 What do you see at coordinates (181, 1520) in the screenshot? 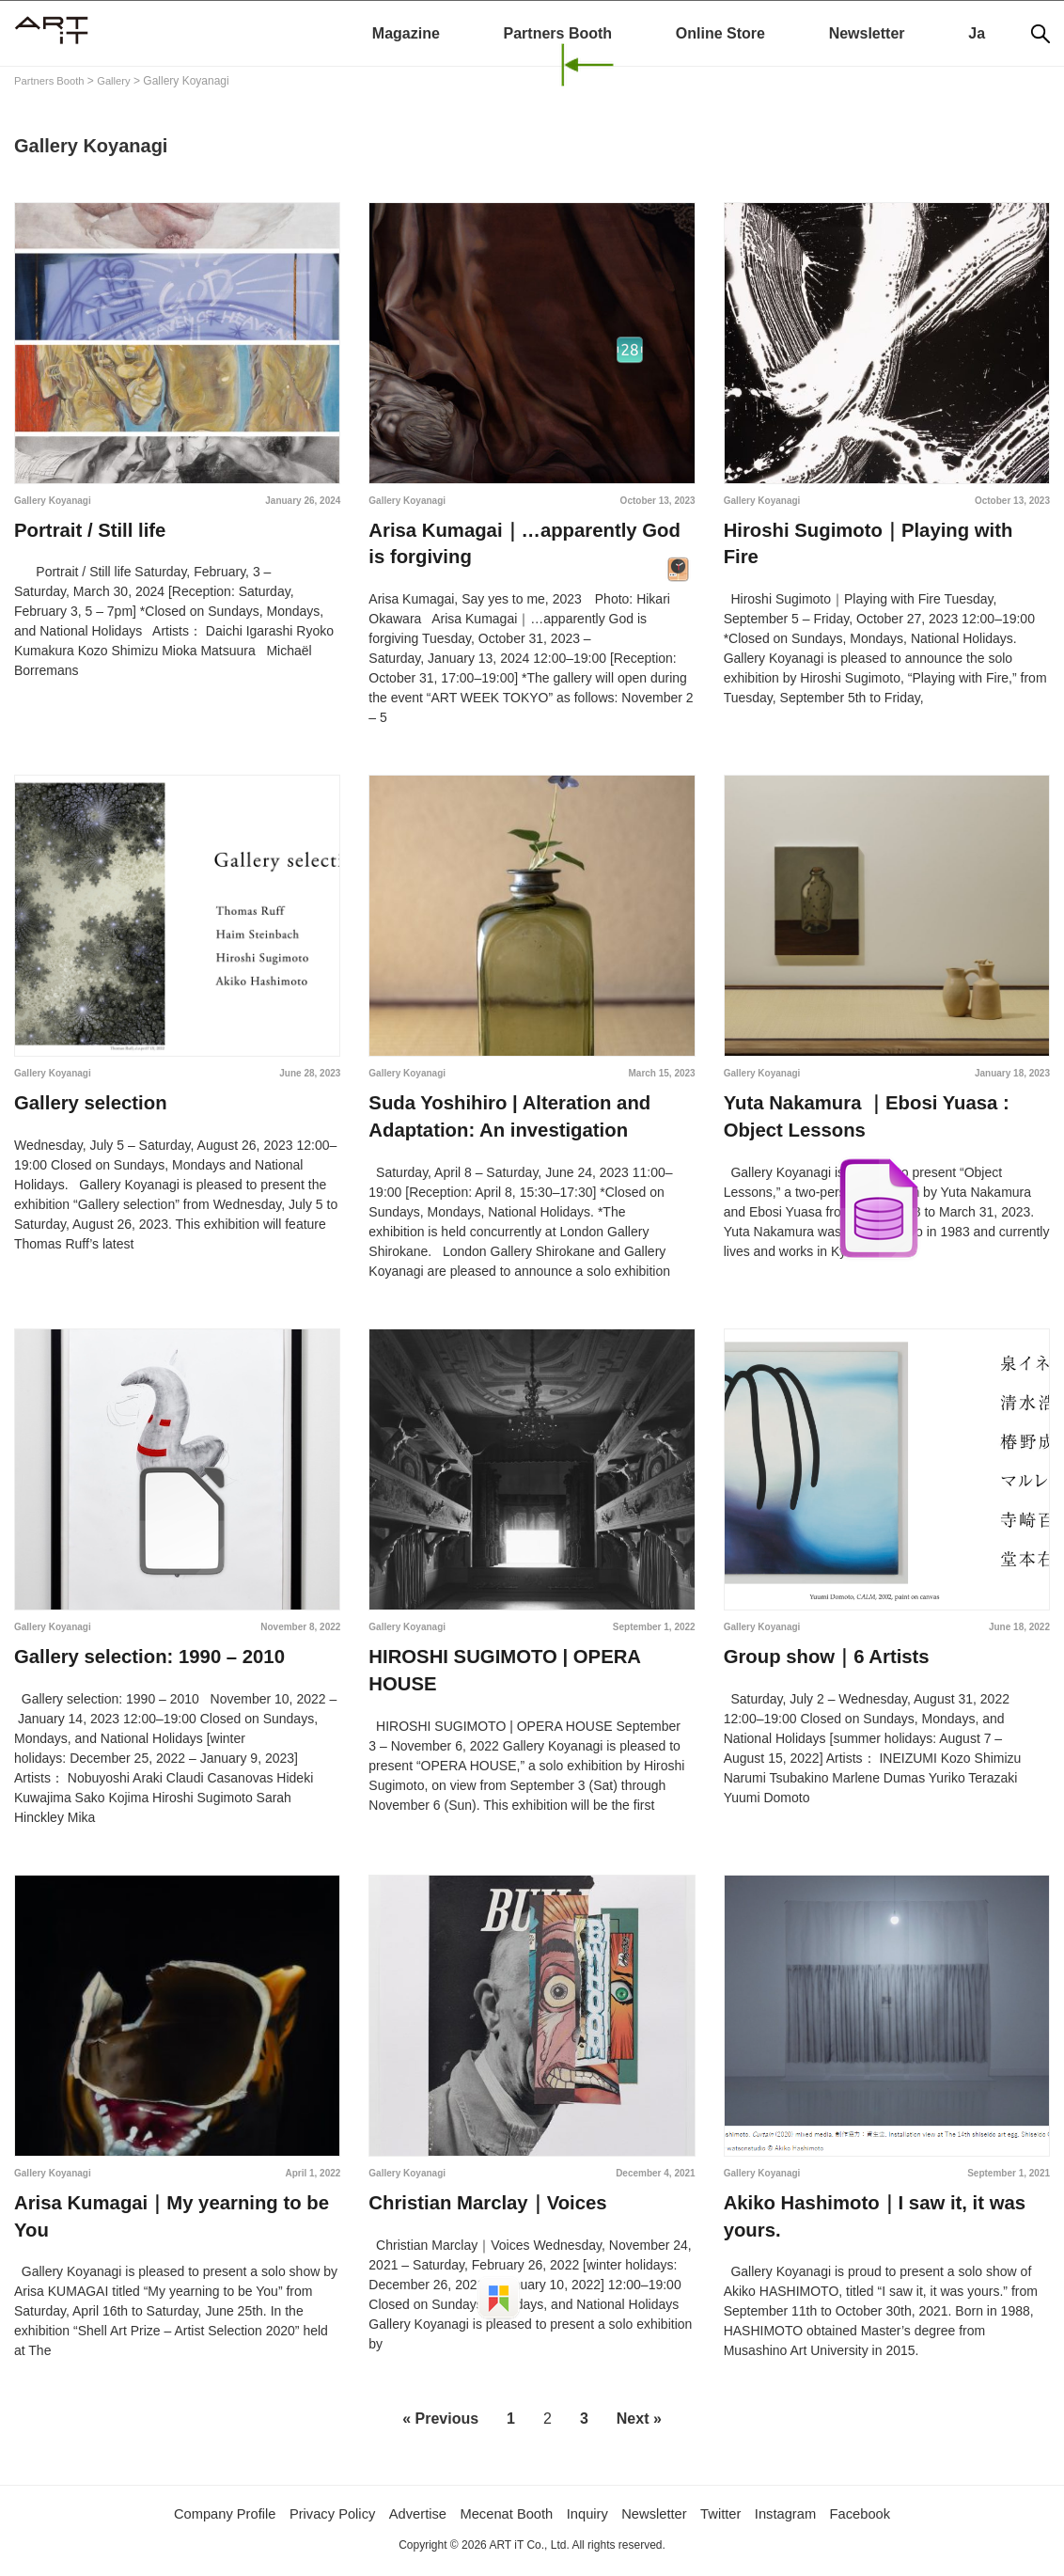
I see `open libreoffice start center` at bounding box center [181, 1520].